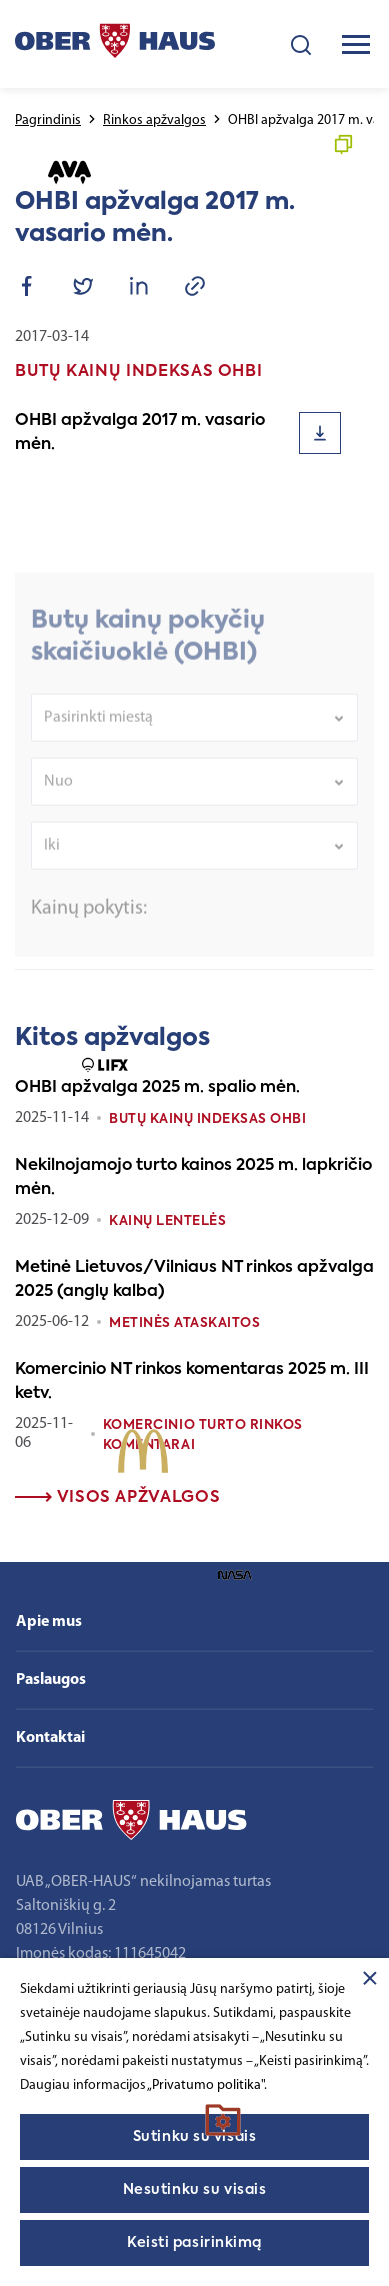 The image size is (389, 2286). What do you see at coordinates (105, 1065) in the screenshot?
I see `open the LIFX smart lighting app` at bounding box center [105, 1065].